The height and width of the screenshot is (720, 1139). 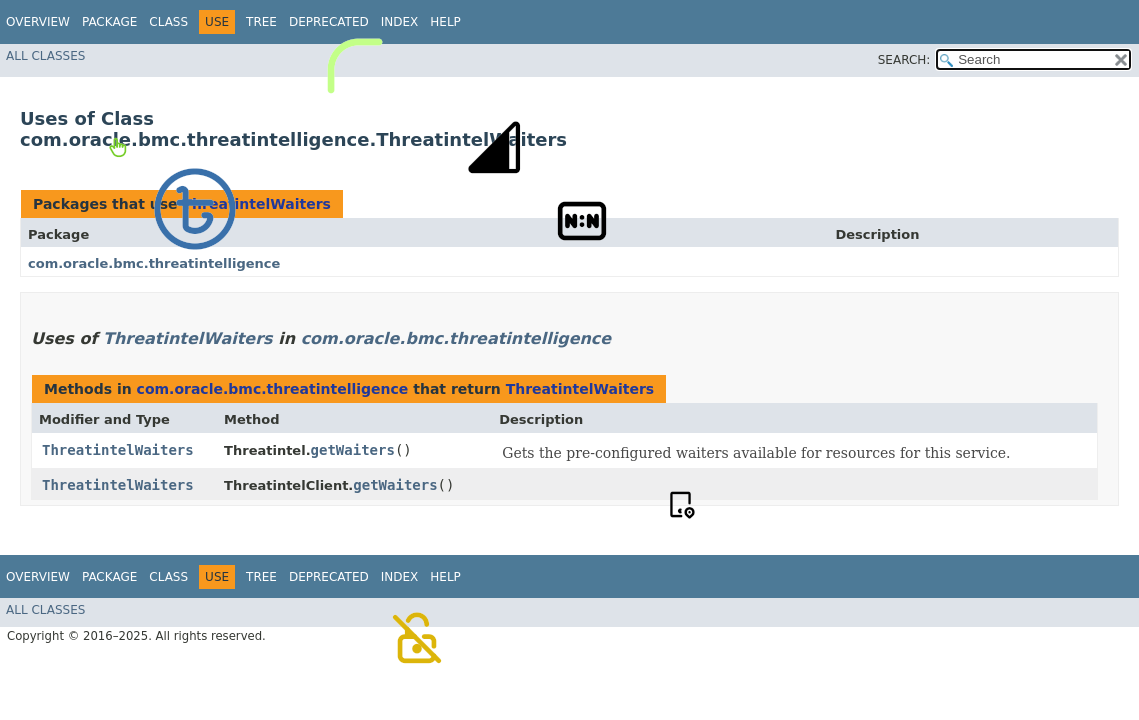 I want to click on unlock feature is unavailable or disabled, so click(x=417, y=639).